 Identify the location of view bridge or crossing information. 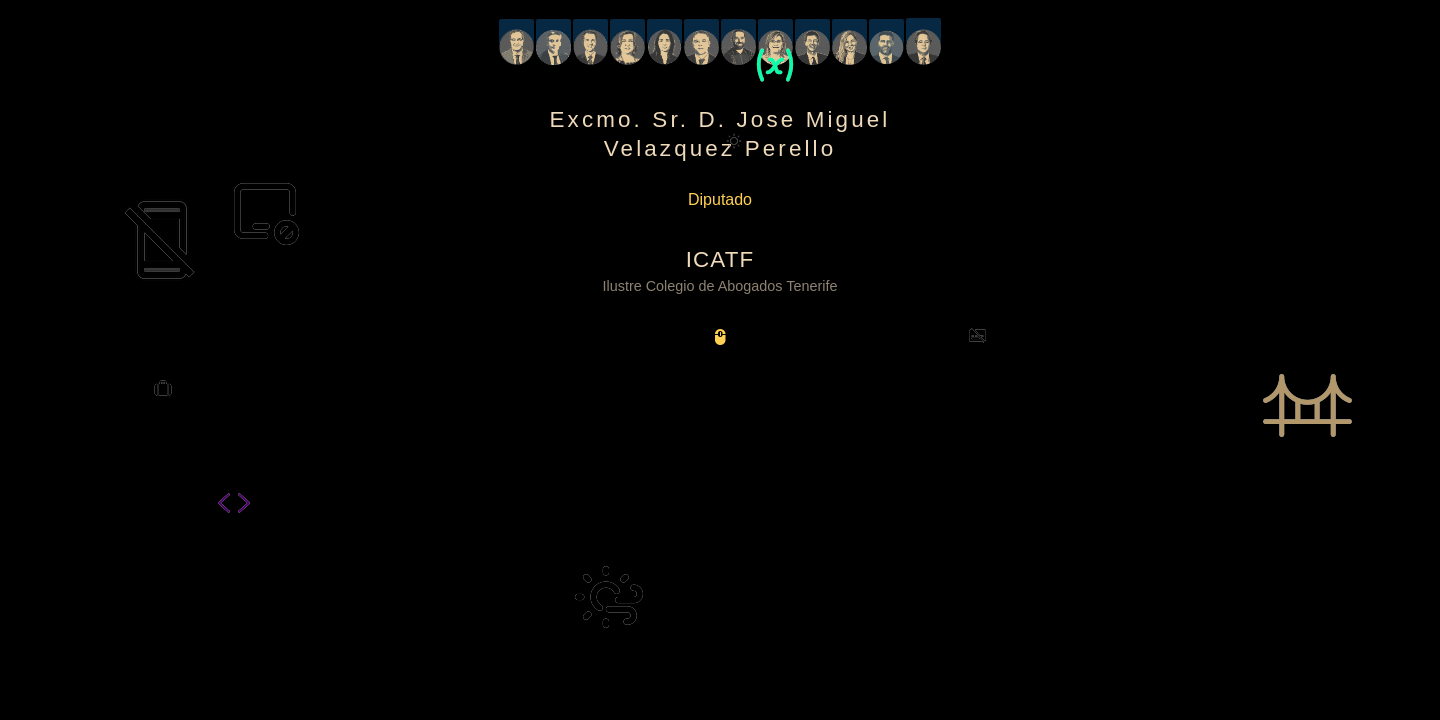
(1307, 405).